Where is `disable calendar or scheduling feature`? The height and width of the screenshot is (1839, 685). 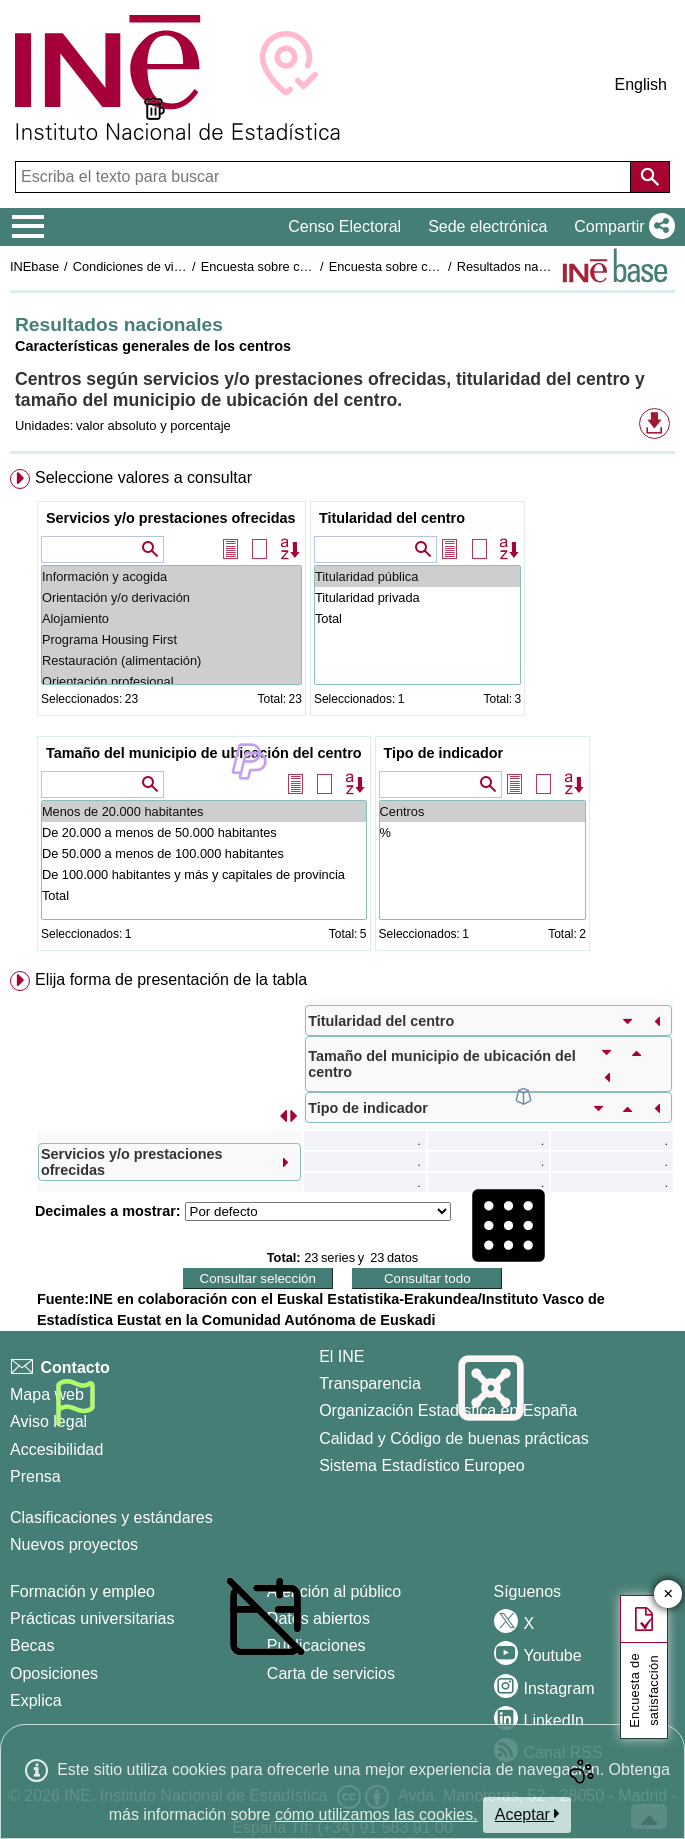
disable calendar or scheduling feature is located at coordinates (265, 1616).